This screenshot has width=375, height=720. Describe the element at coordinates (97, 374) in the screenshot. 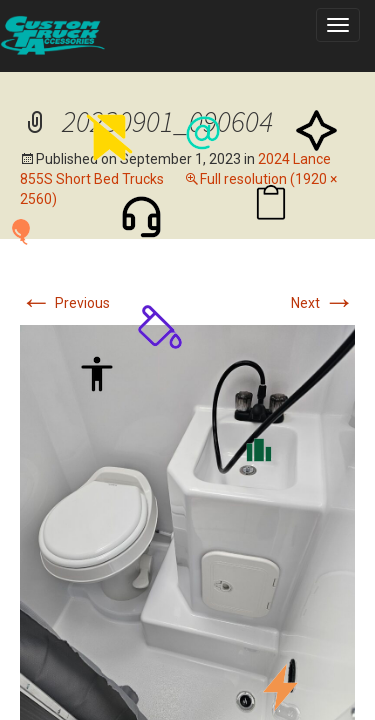

I see `access accessibility settings` at that location.